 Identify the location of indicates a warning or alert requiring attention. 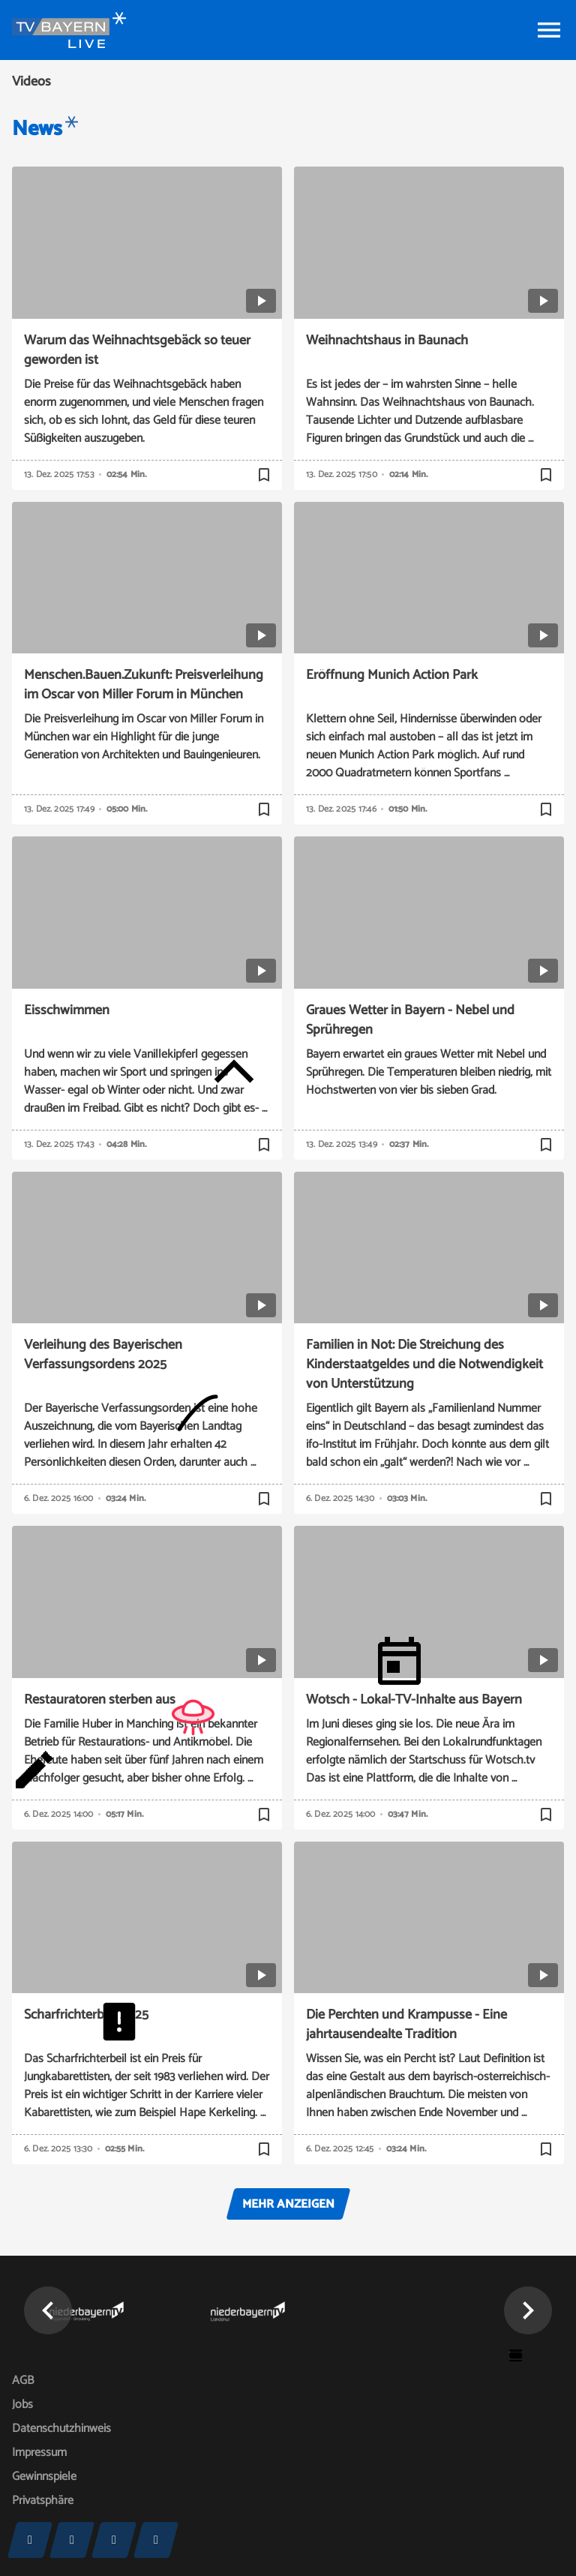
(119, 2022).